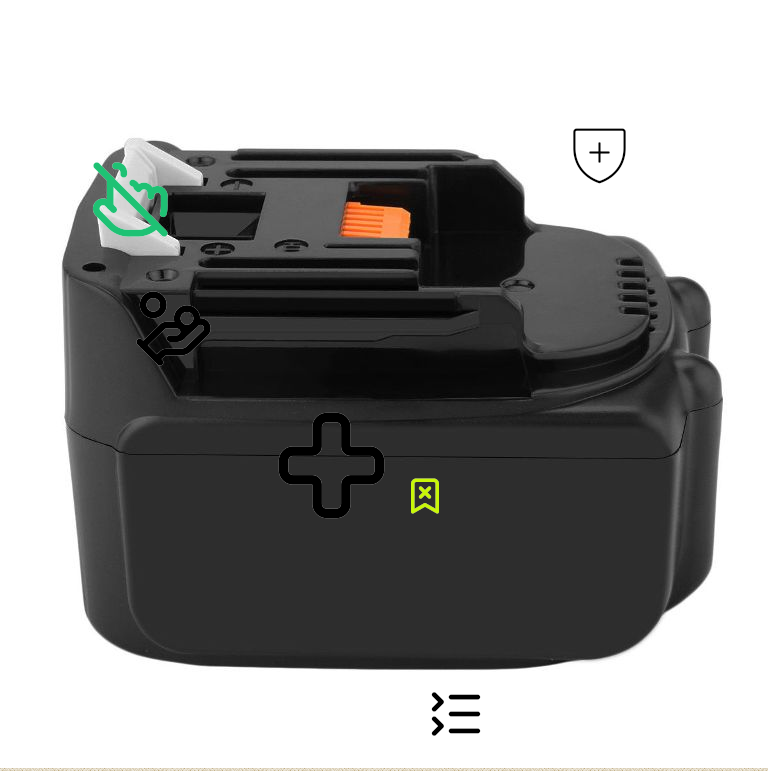 The width and height of the screenshot is (768, 771). What do you see at coordinates (130, 199) in the screenshot?
I see `disable touch or pointer input` at bounding box center [130, 199].